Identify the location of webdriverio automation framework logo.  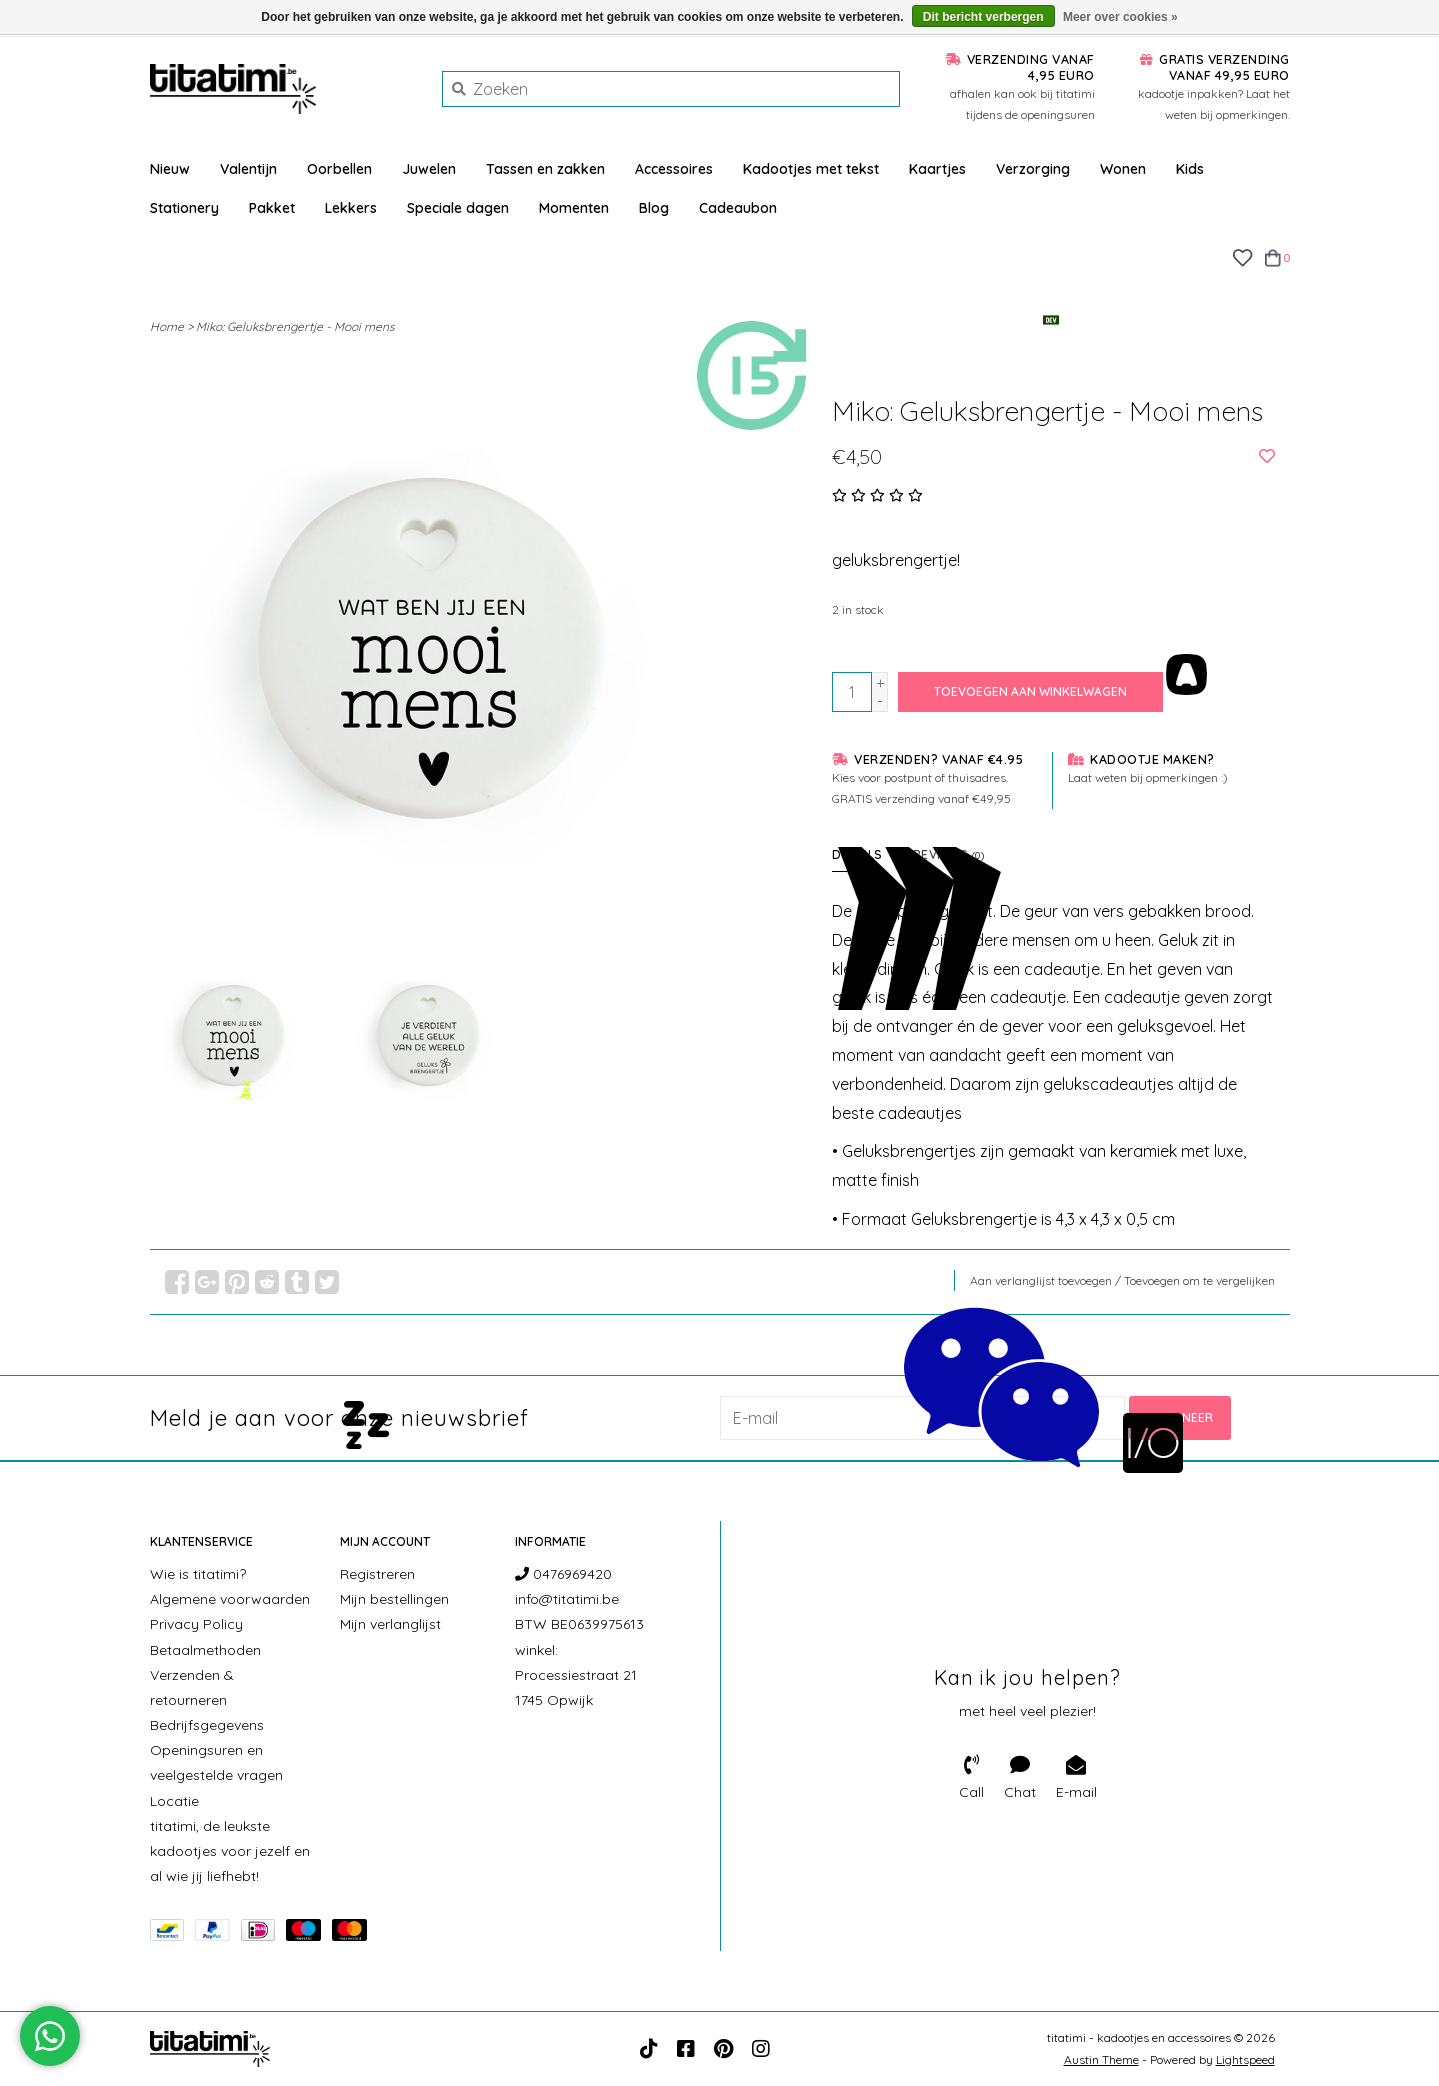
(1153, 1443).